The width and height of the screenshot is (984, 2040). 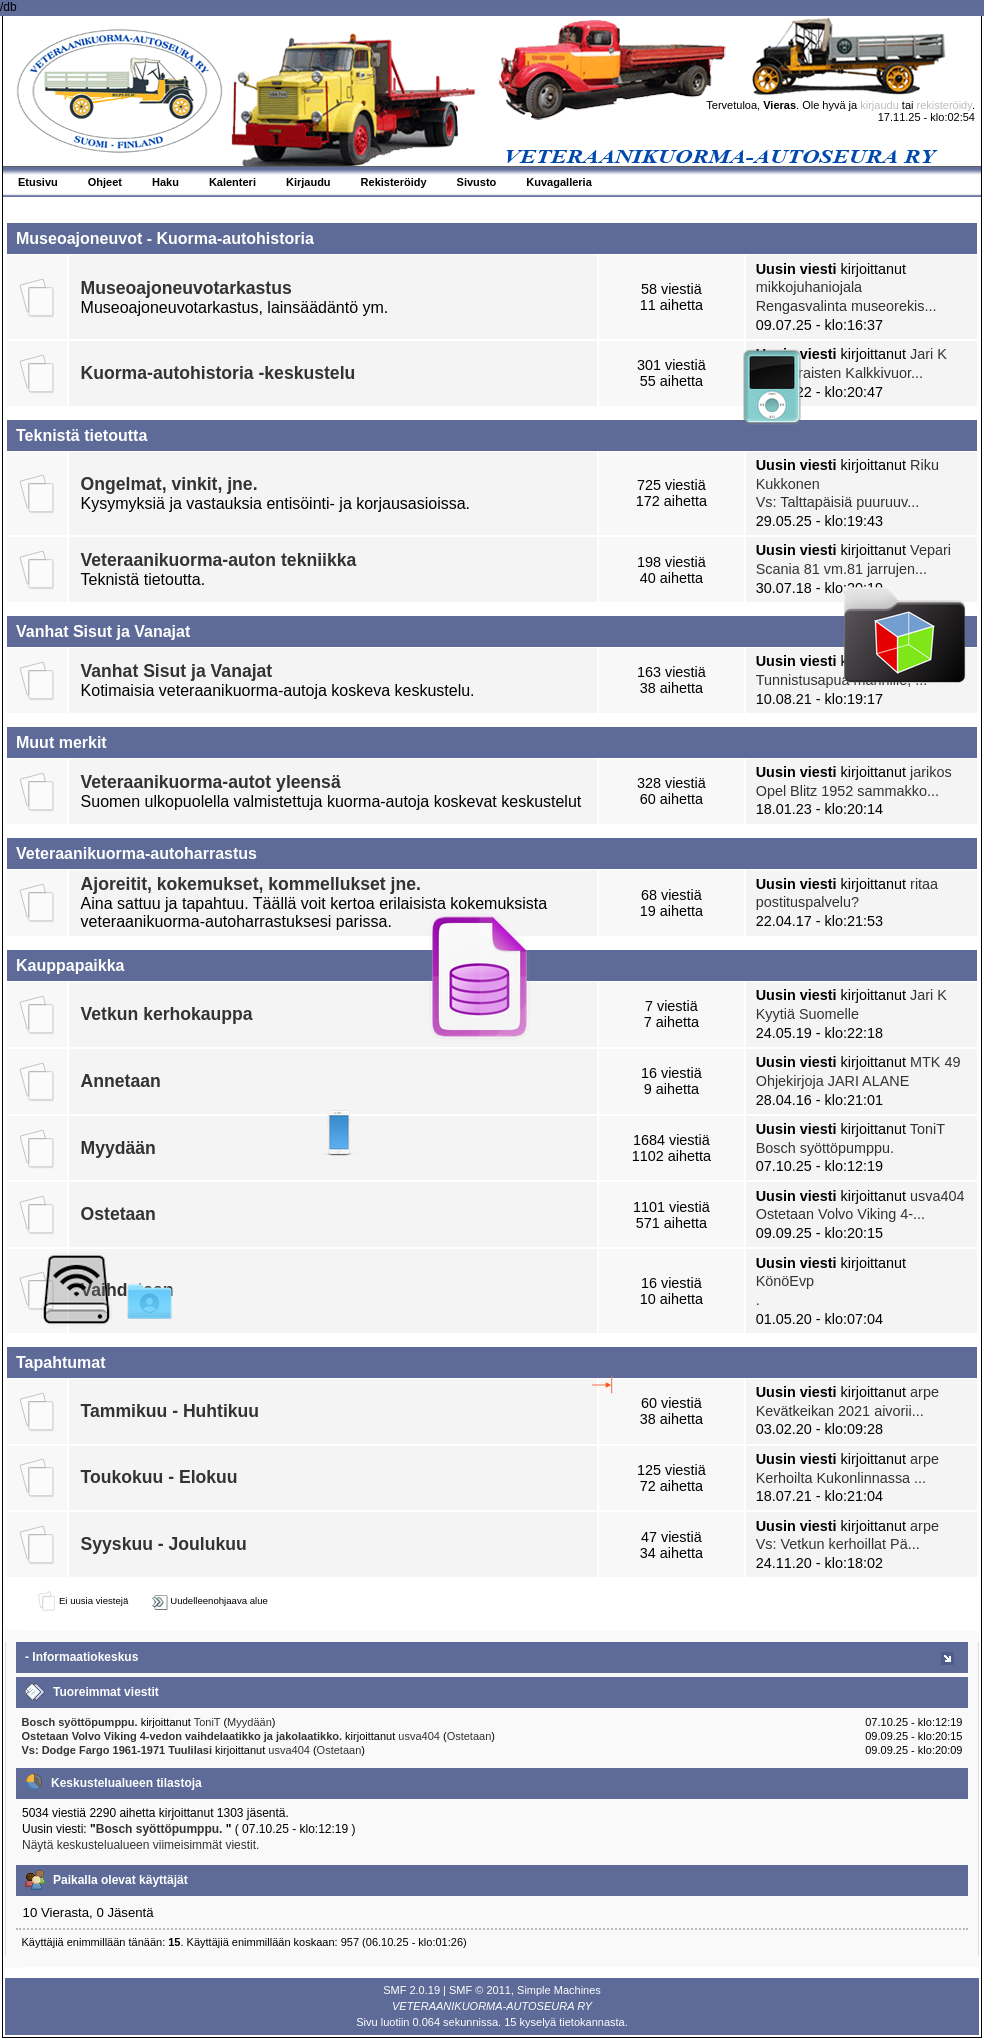 I want to click on iPod nano device connected, so click(x=772, y=370).